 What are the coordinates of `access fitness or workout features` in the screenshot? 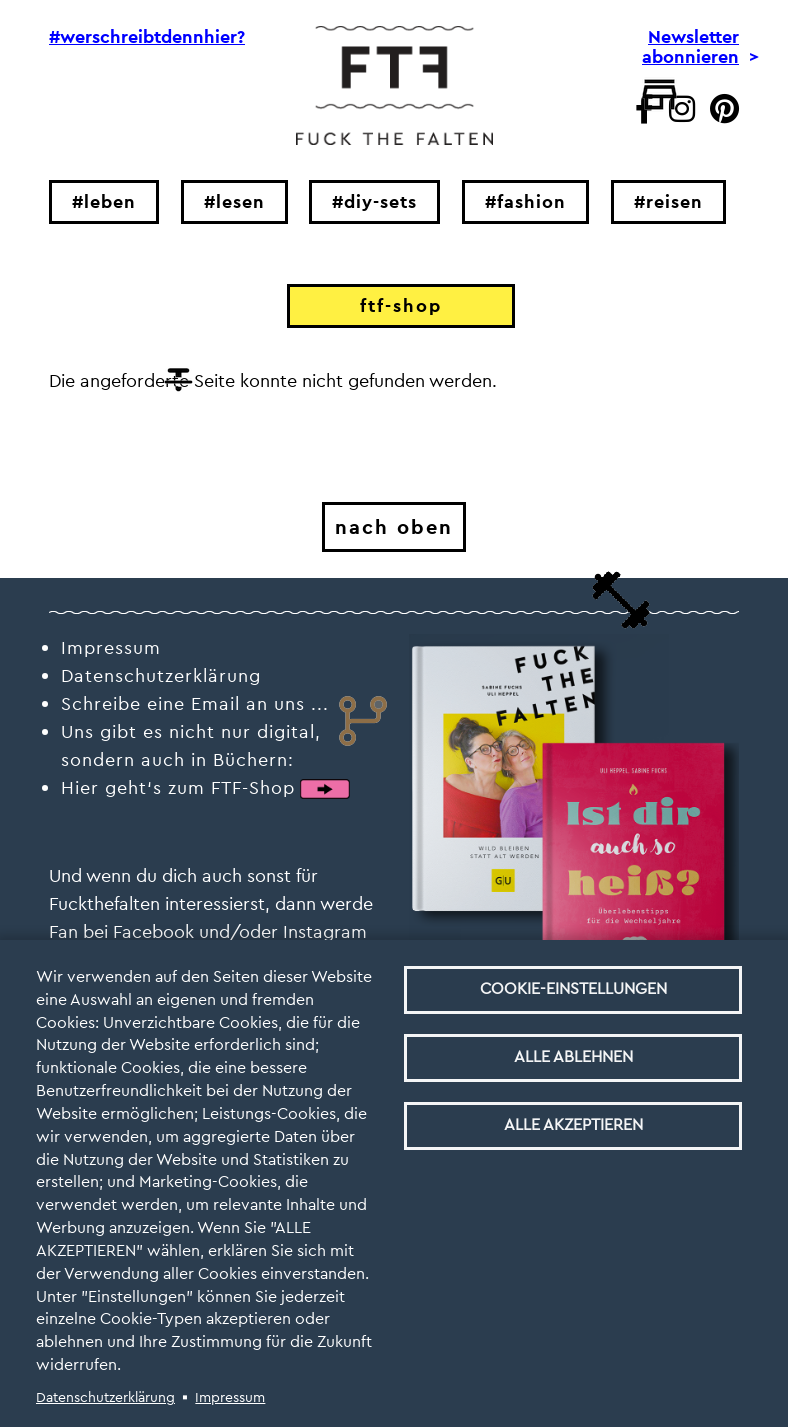 It's located at (621, 600).